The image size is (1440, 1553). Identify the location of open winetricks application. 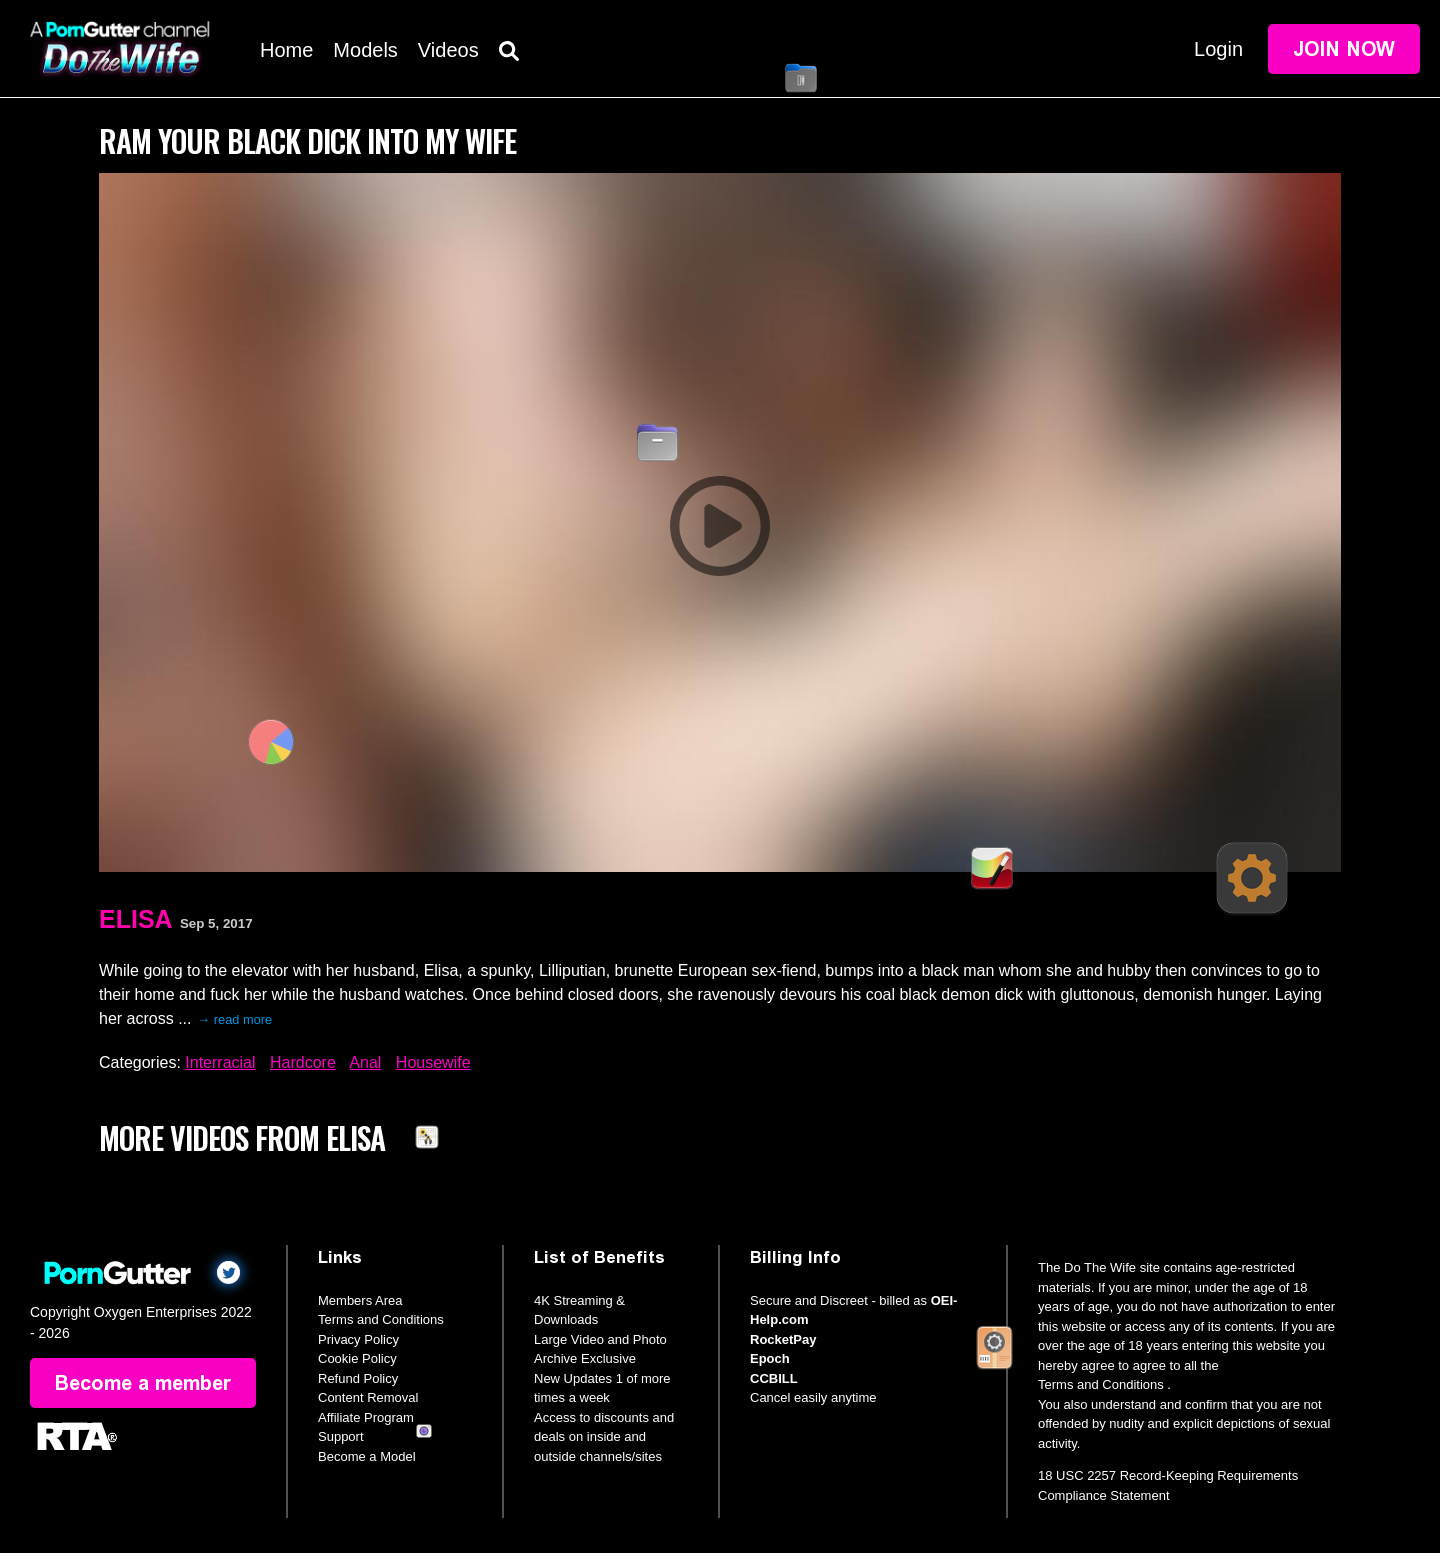
(992, 868).